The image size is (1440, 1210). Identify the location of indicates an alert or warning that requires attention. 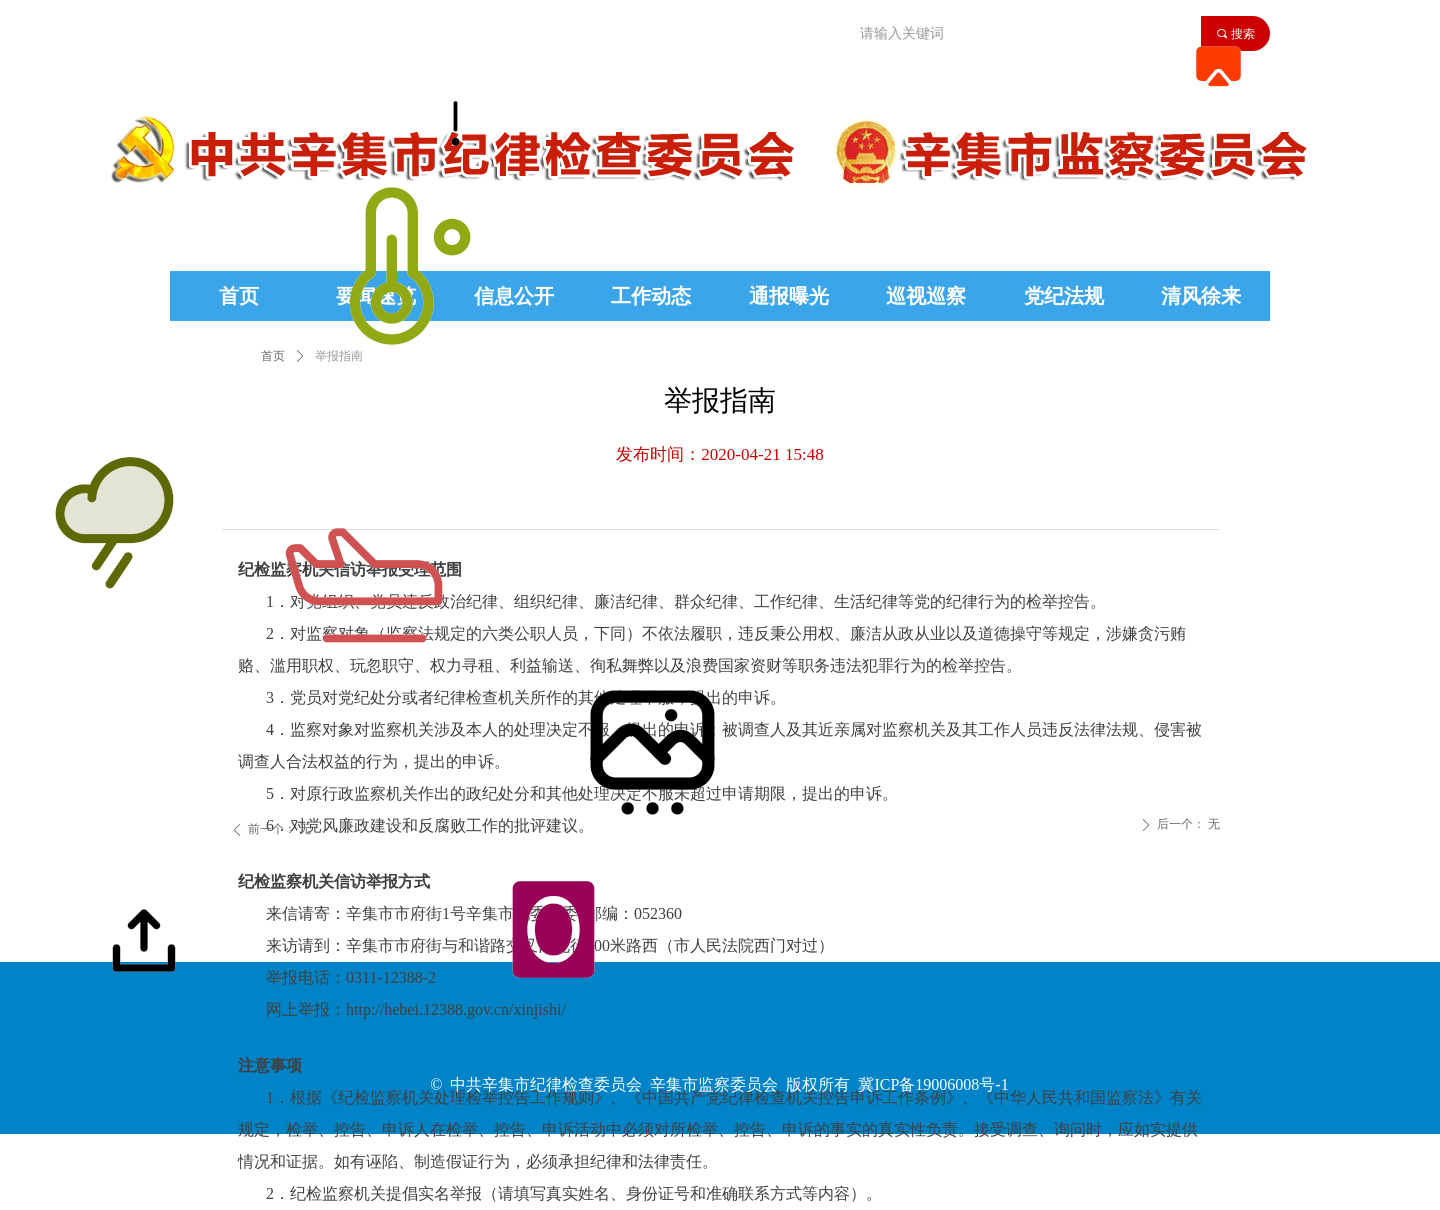
(455, 123).